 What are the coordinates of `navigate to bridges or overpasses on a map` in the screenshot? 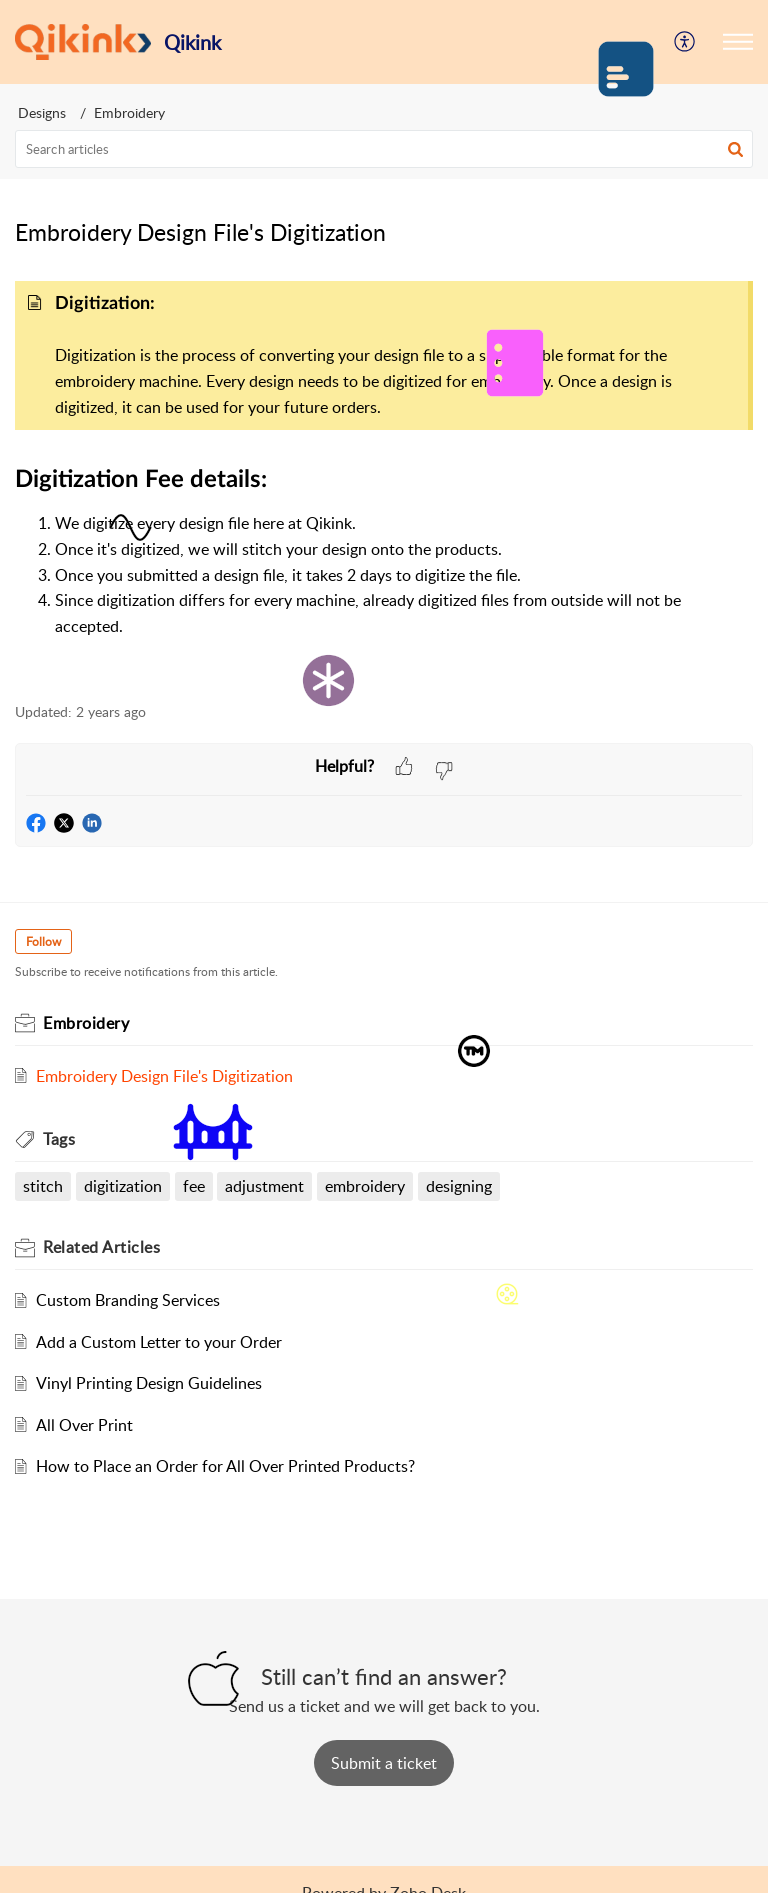 It's located at (213, 1132).